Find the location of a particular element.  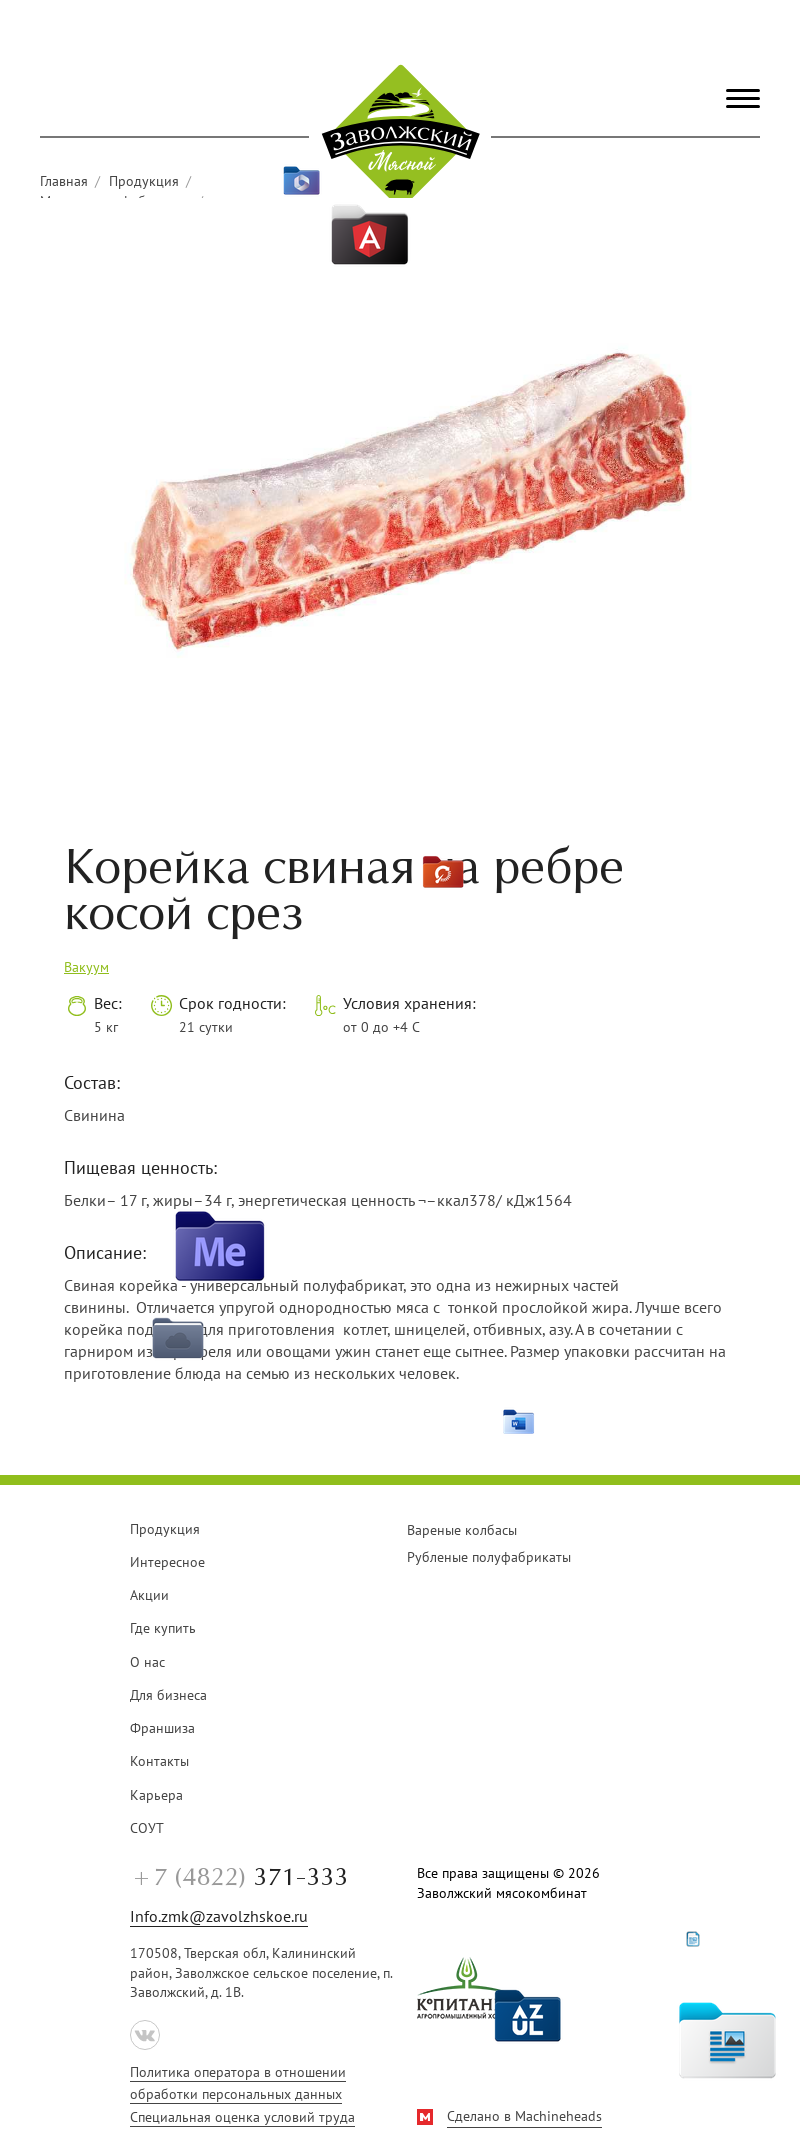

access cloud-synced files and folders is located at coordinates (178, 1338).